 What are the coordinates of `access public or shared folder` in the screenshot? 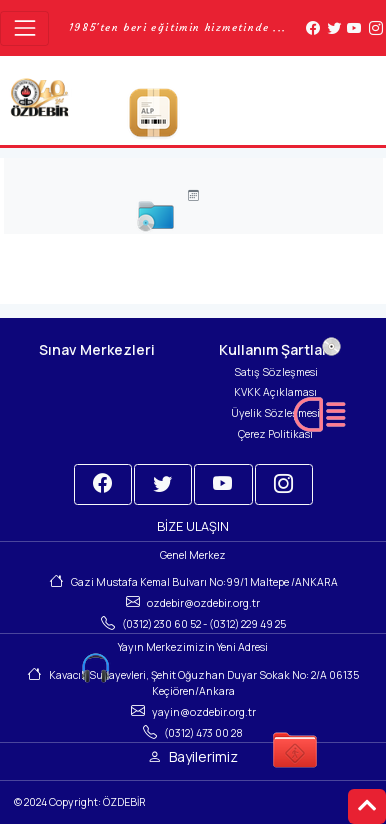 It's located at (295, 750).